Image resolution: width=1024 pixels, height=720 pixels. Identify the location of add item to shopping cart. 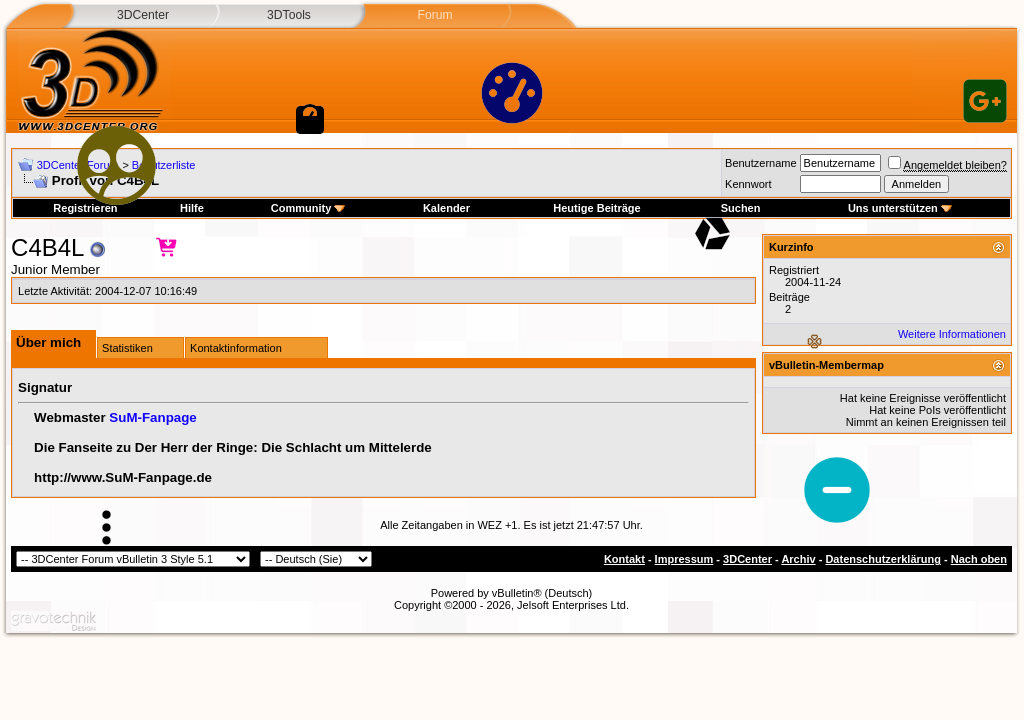
(167, 247).